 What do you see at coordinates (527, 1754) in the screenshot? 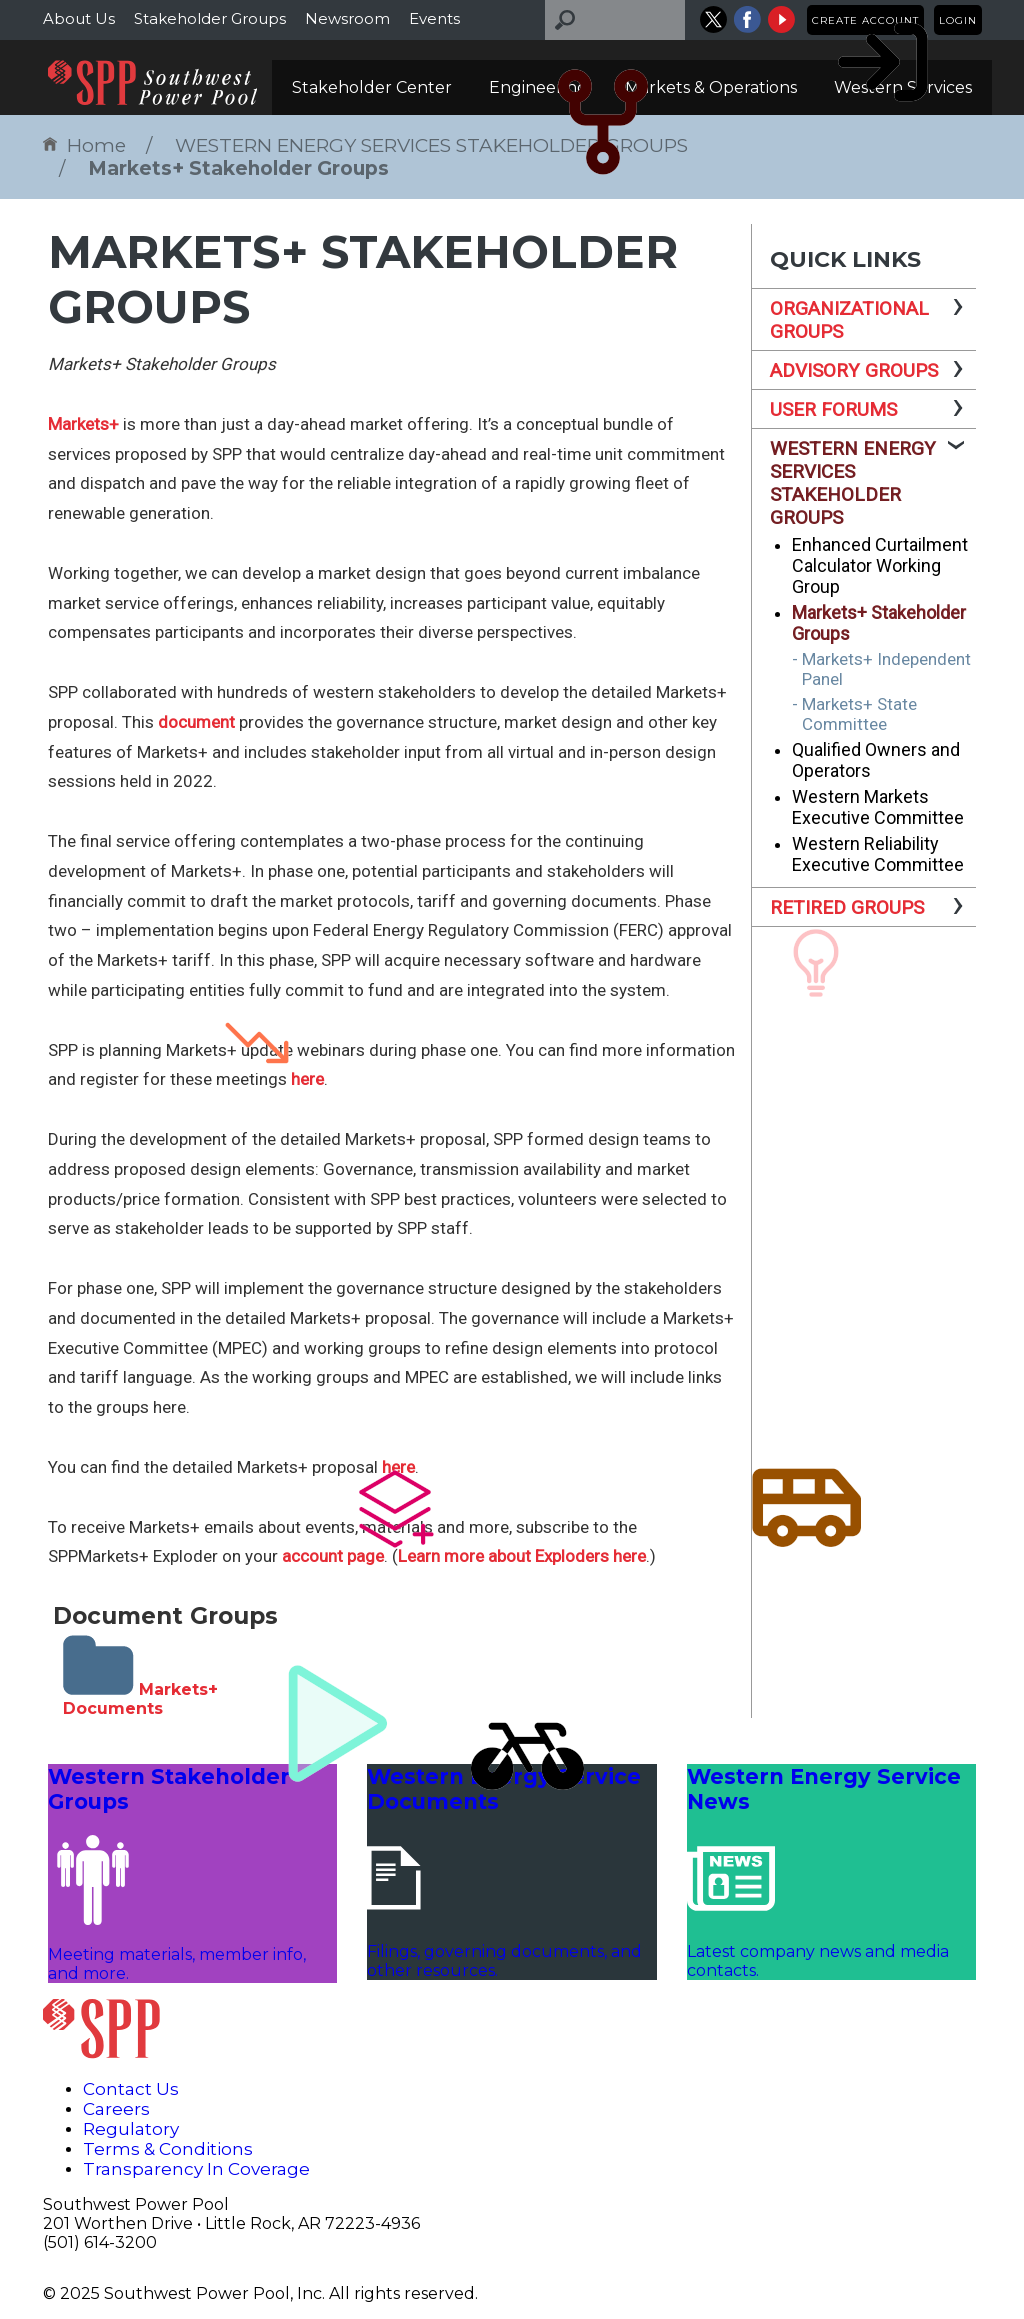
I see `select bicycle as transportation mode` at bounding box center [527, 1754].